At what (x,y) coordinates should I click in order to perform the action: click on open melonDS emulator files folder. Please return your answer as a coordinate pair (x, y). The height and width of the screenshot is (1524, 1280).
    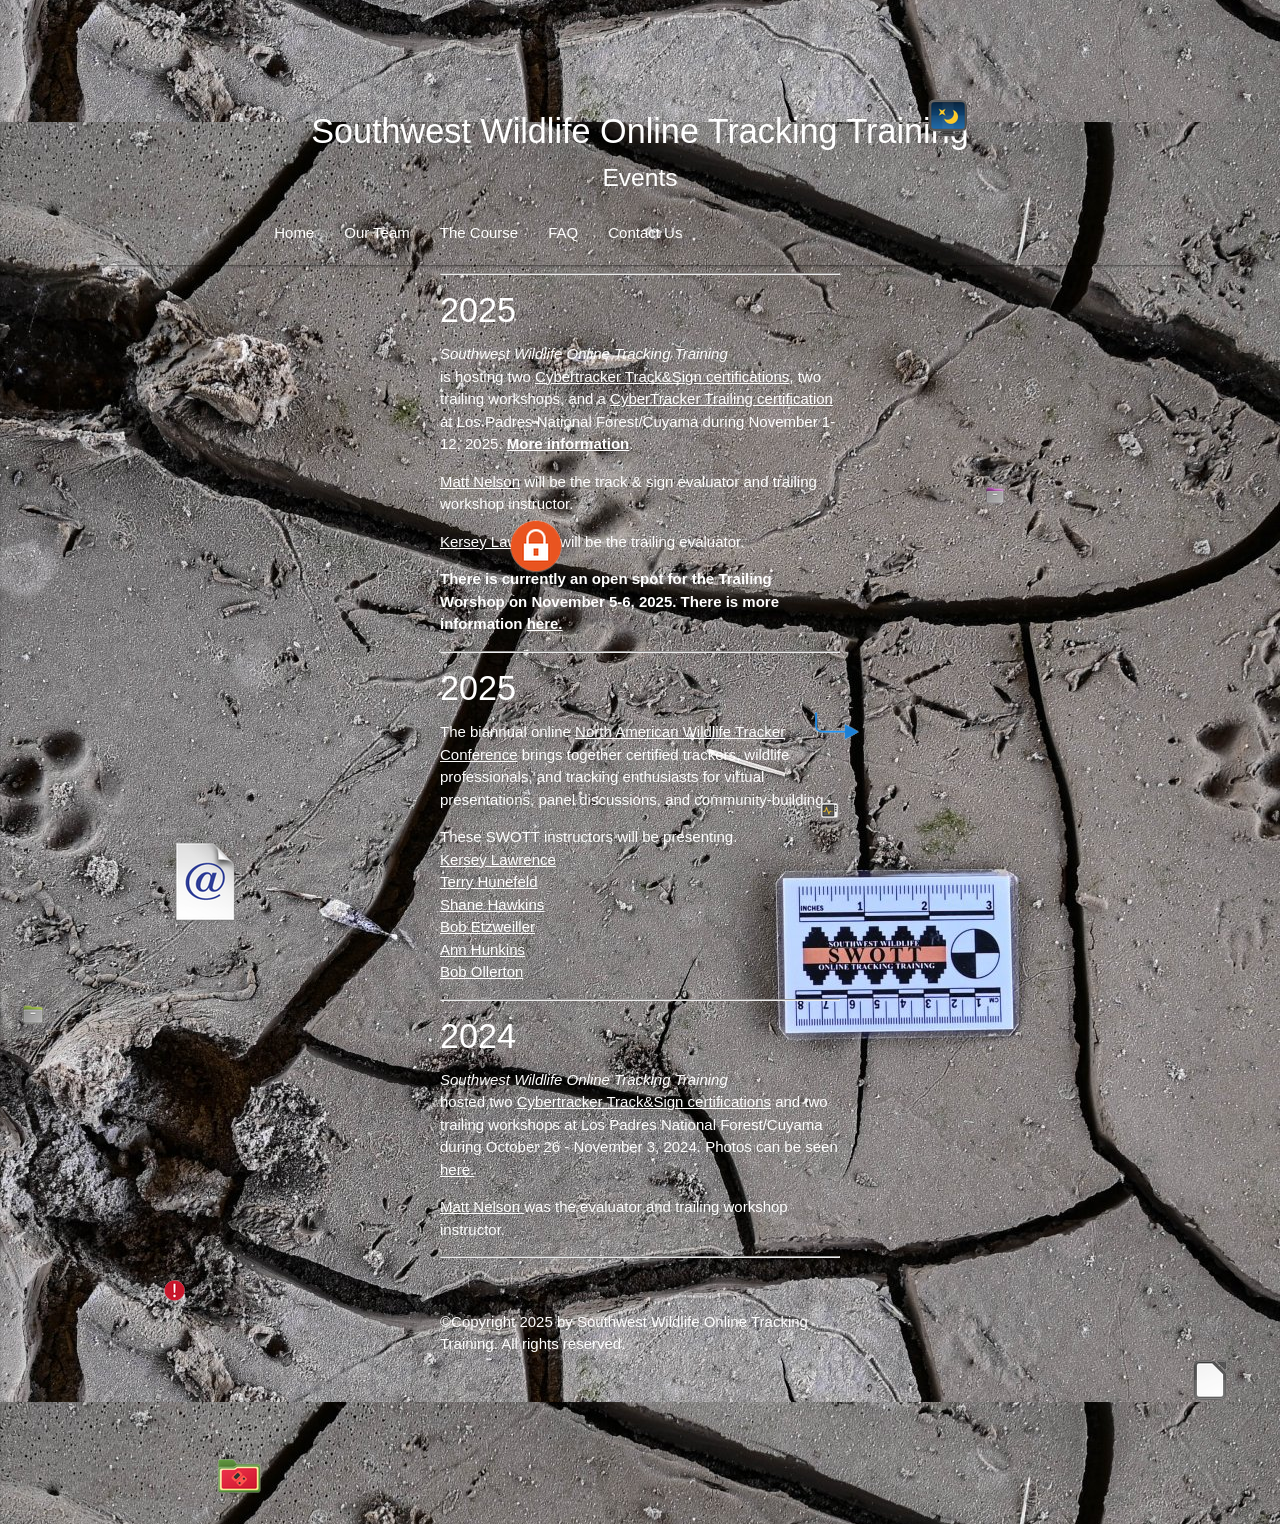
    Looking at the image, I should click on (239, 1477).